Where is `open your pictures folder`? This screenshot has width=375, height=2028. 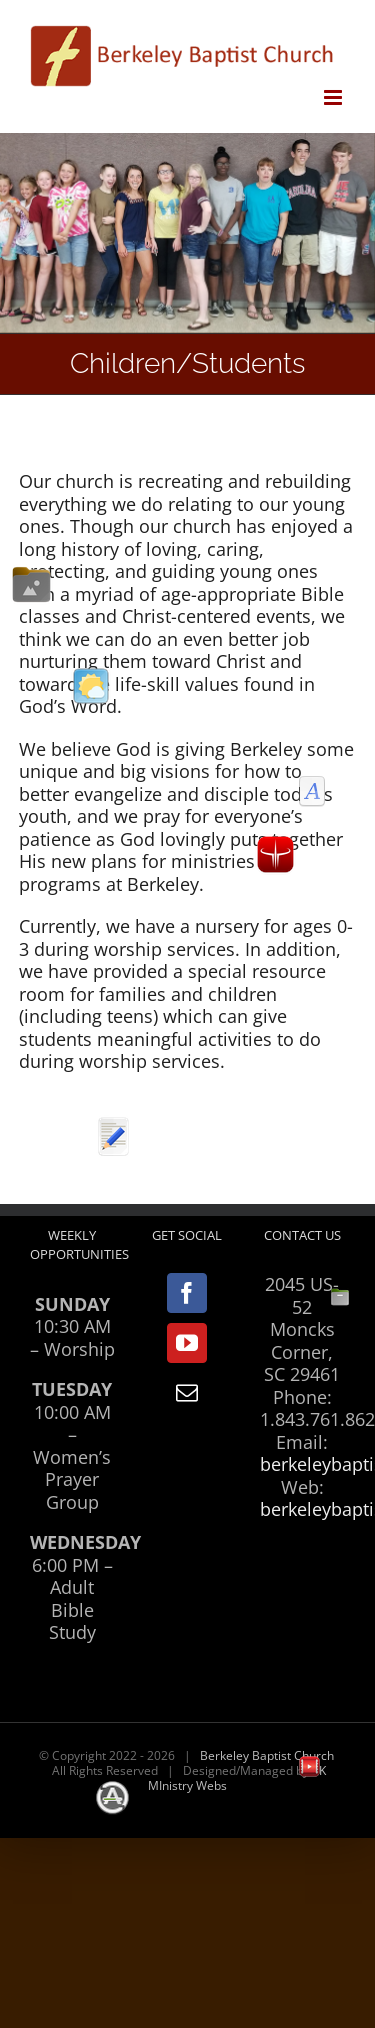 open your pictures folder is located at coordinates (31, 584).